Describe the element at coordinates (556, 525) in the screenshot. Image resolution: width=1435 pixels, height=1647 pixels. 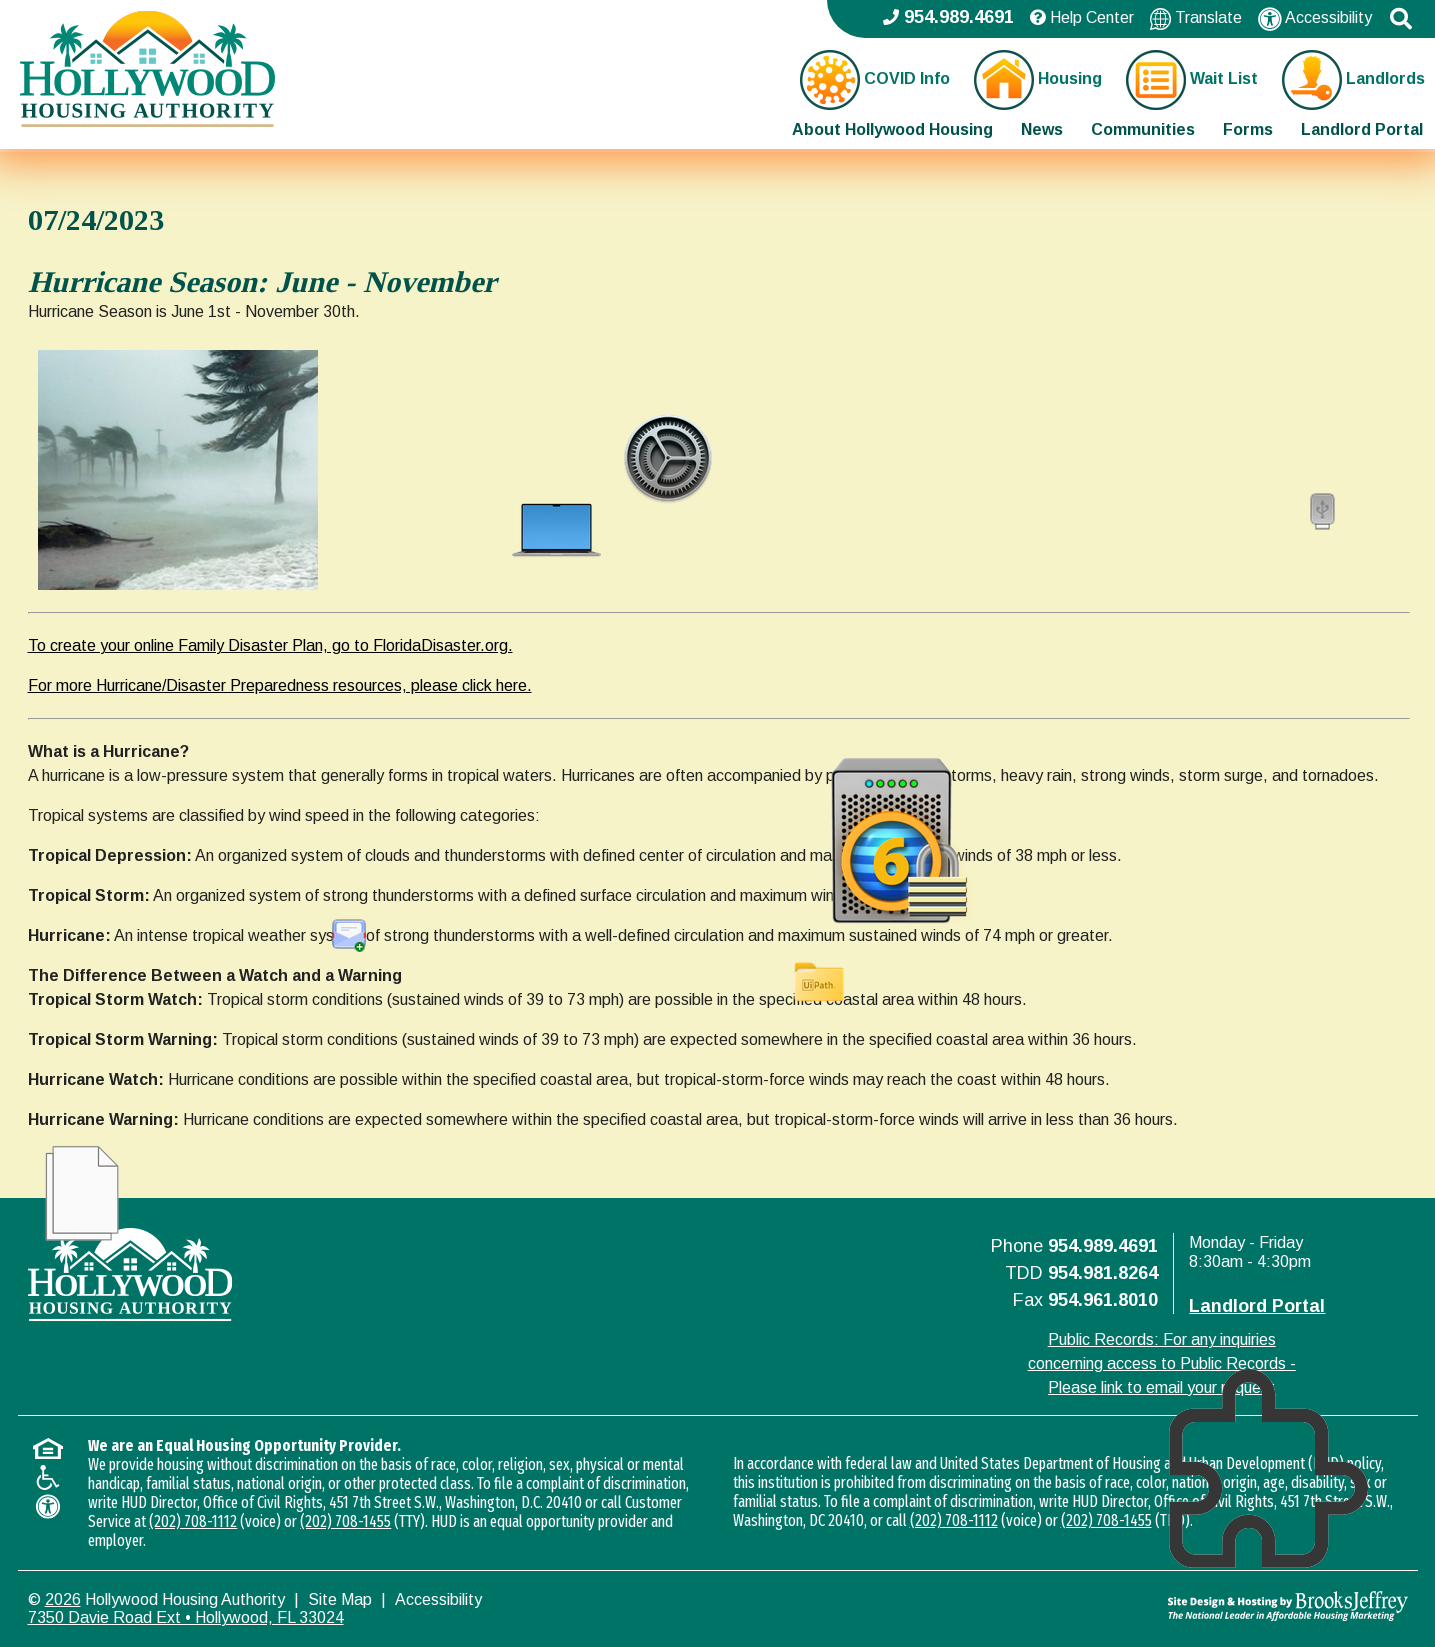
I see `represents this macbook air device in system settings` at that location.